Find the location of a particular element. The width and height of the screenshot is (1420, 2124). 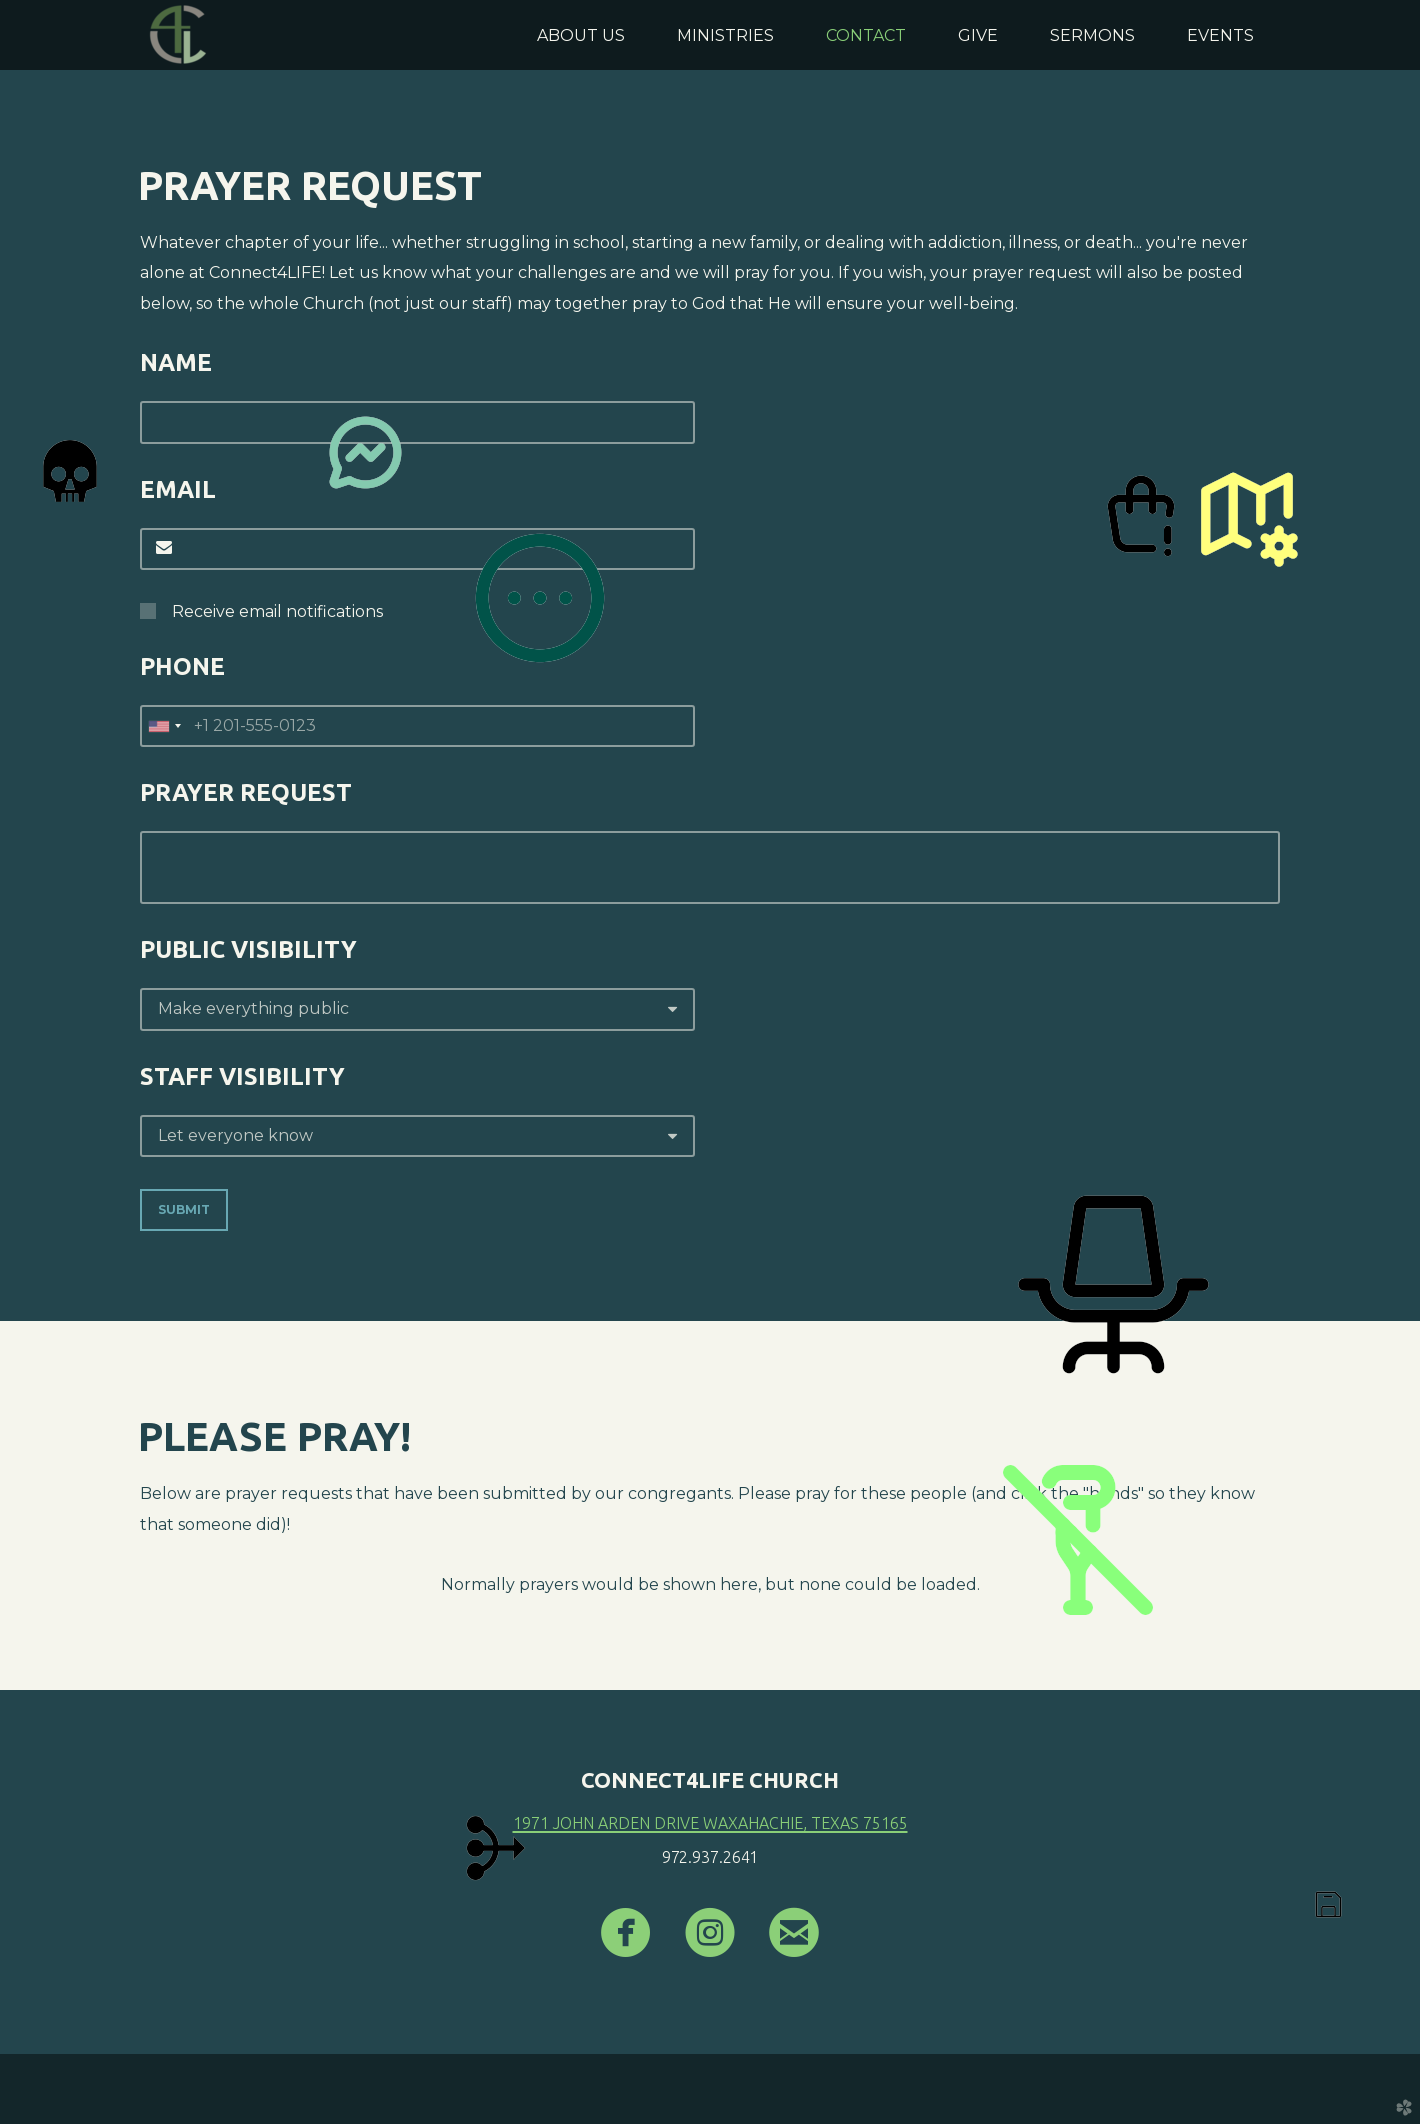

indicates crutches or mobility aid not needed is located at coordinates (1078, 1540).